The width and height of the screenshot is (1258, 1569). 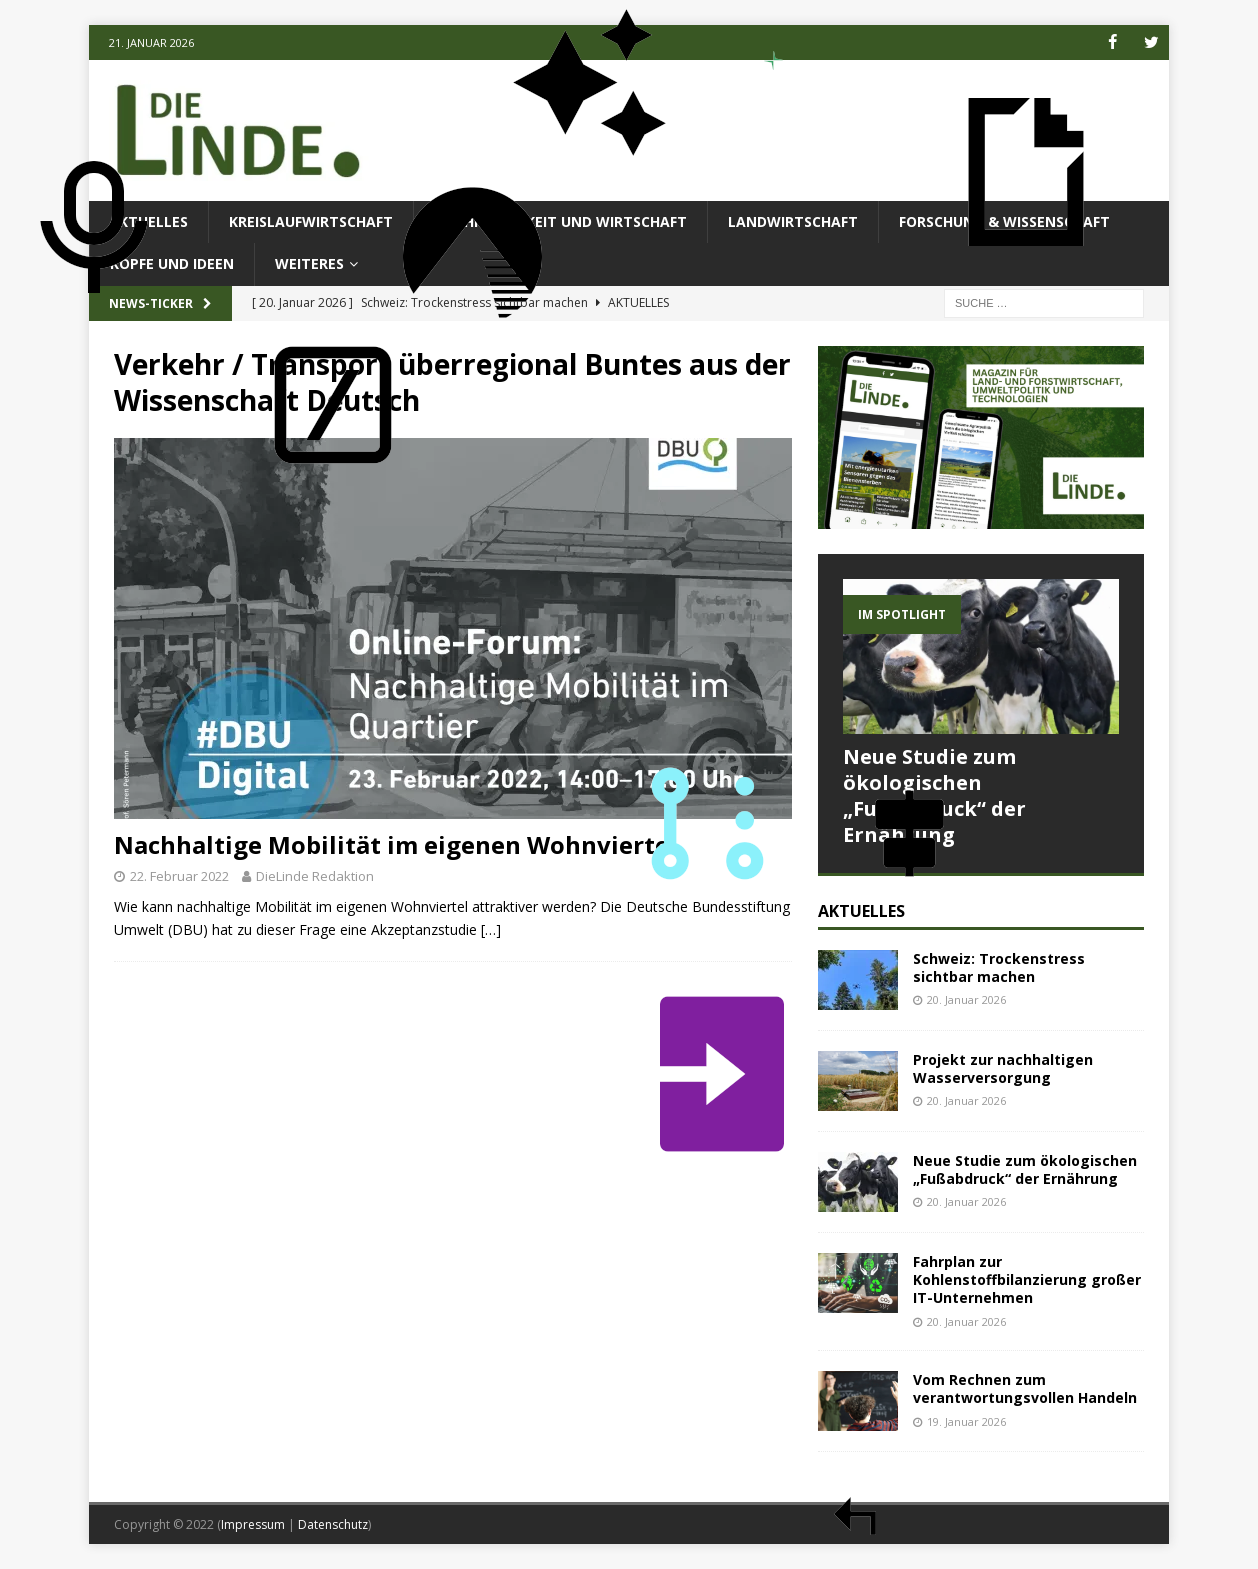 What do you see at coordinates (773, 60) in the screenshot?
I see `polestar electric vehicle brand logo` at bounding box center [773, 60].